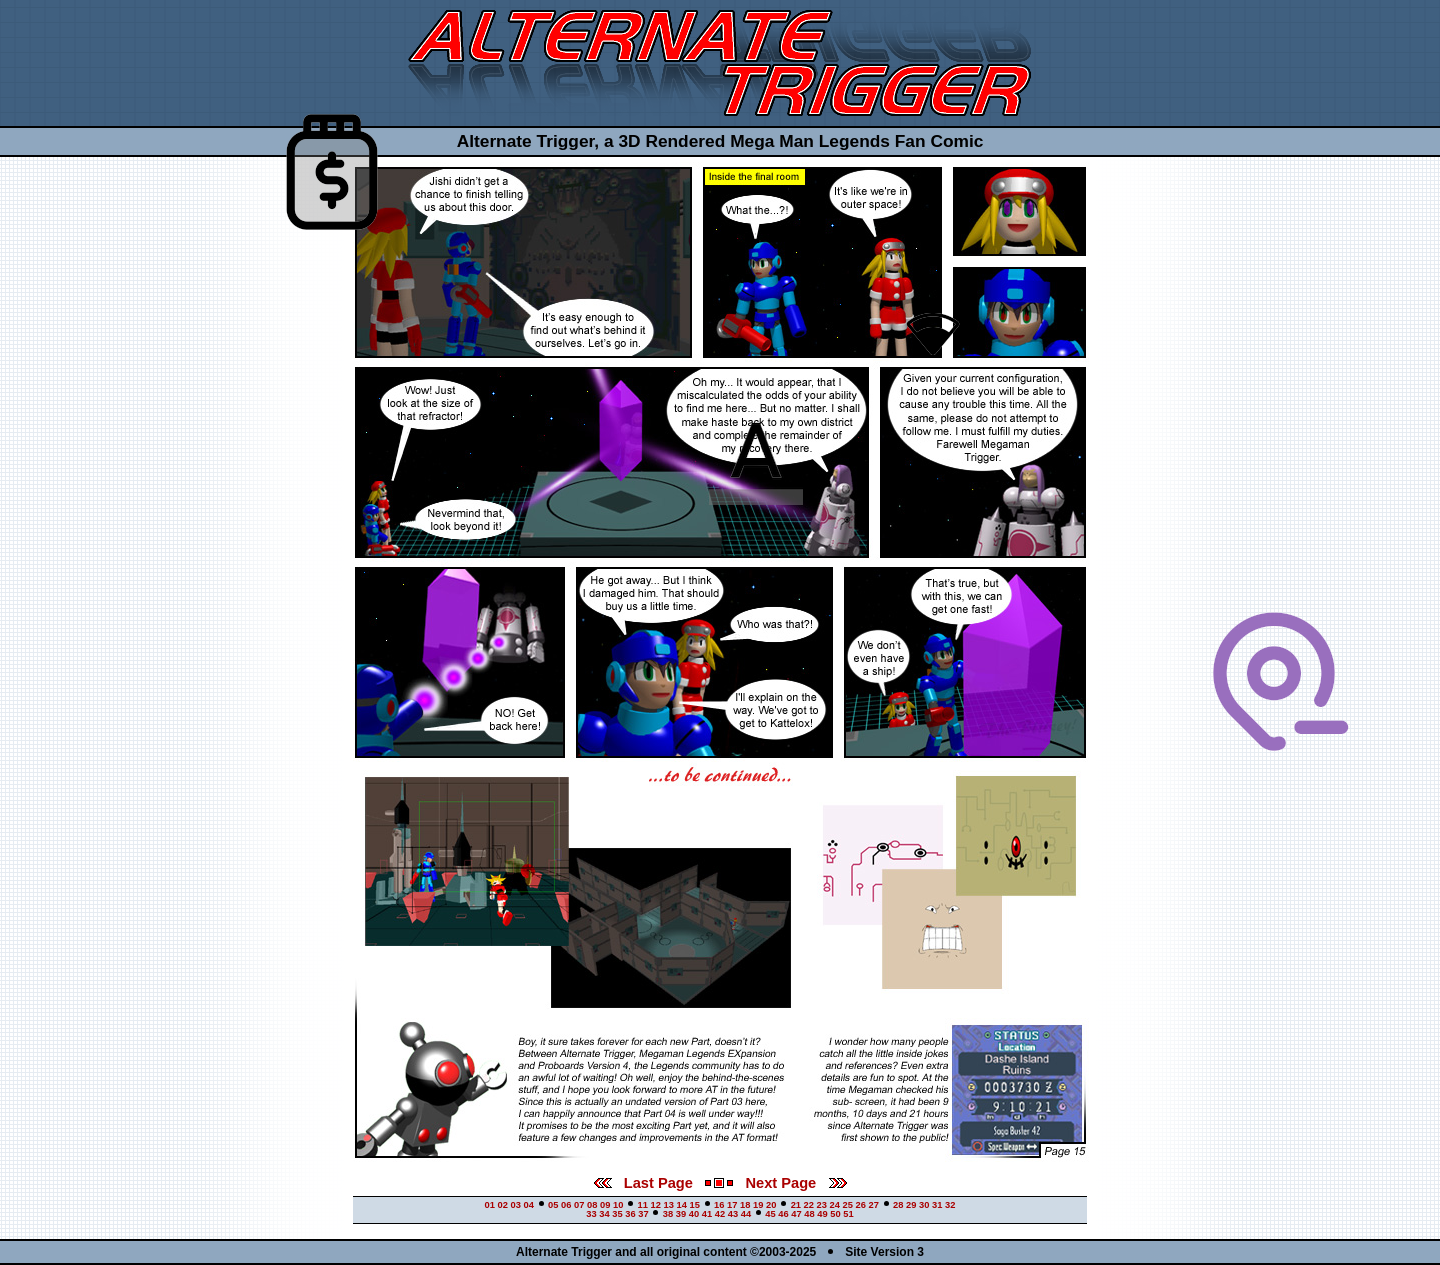 The image size is (1440, 1265). What do you see at coordinates (756, 458) in the screenshot?
I see `change text color` at bounding box center [756, 458].